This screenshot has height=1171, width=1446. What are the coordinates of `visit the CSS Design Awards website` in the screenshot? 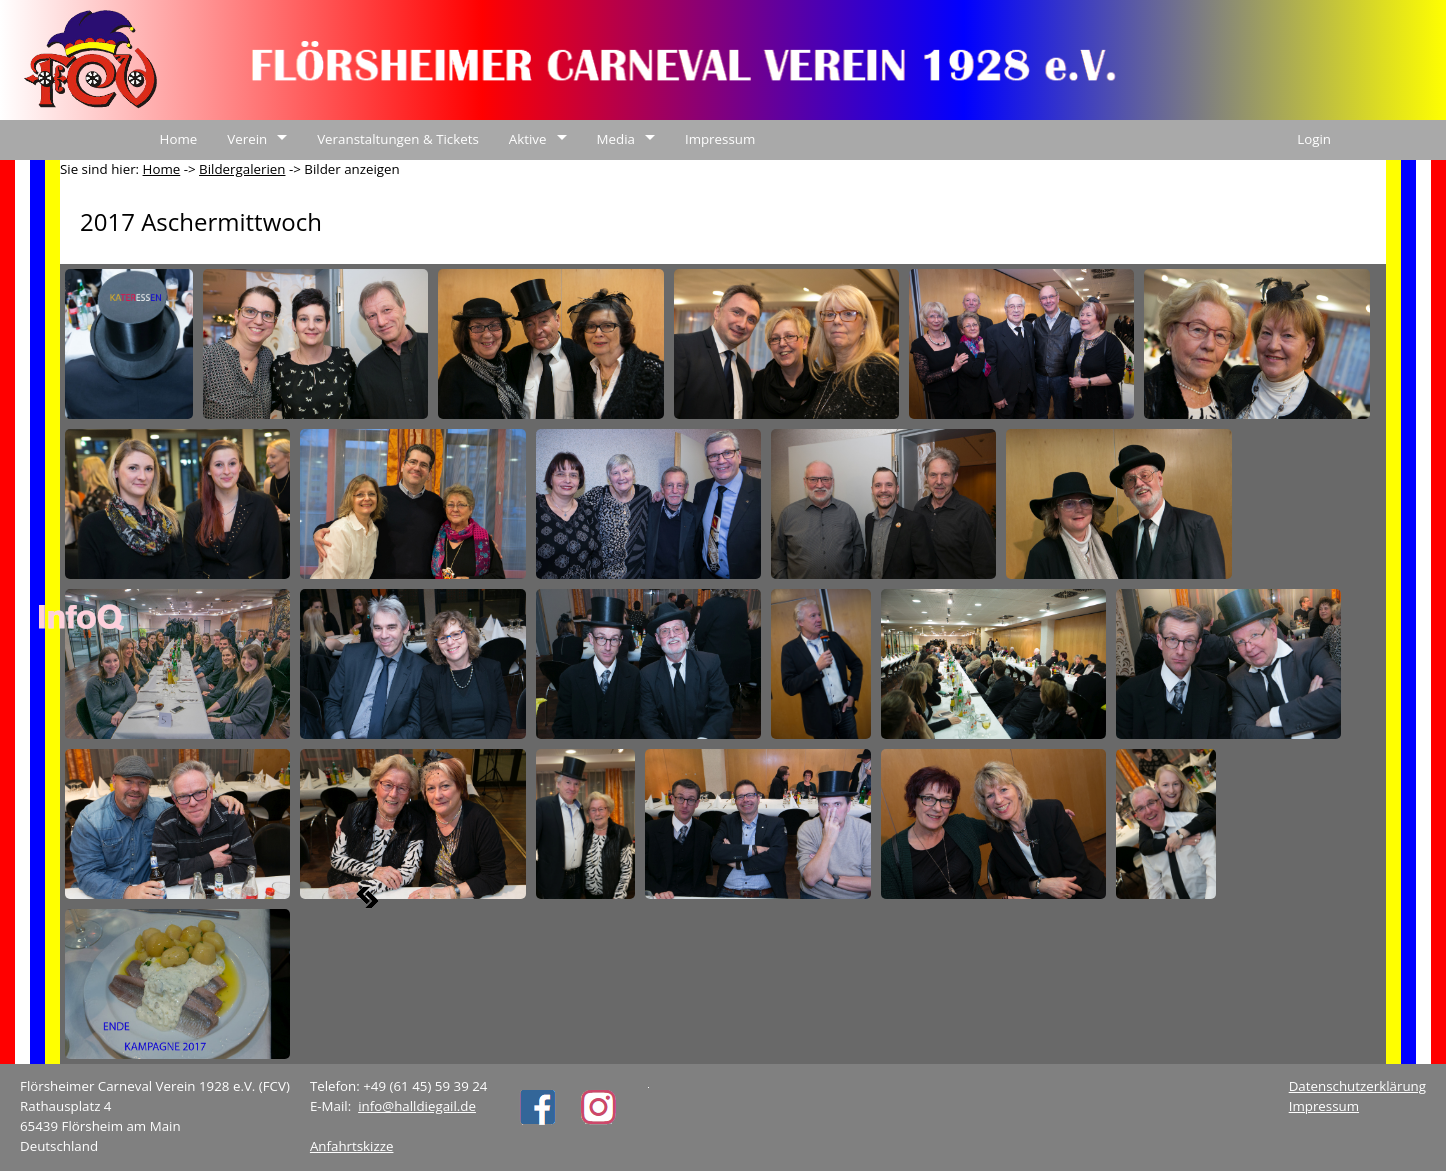 It's located at (367, 897).